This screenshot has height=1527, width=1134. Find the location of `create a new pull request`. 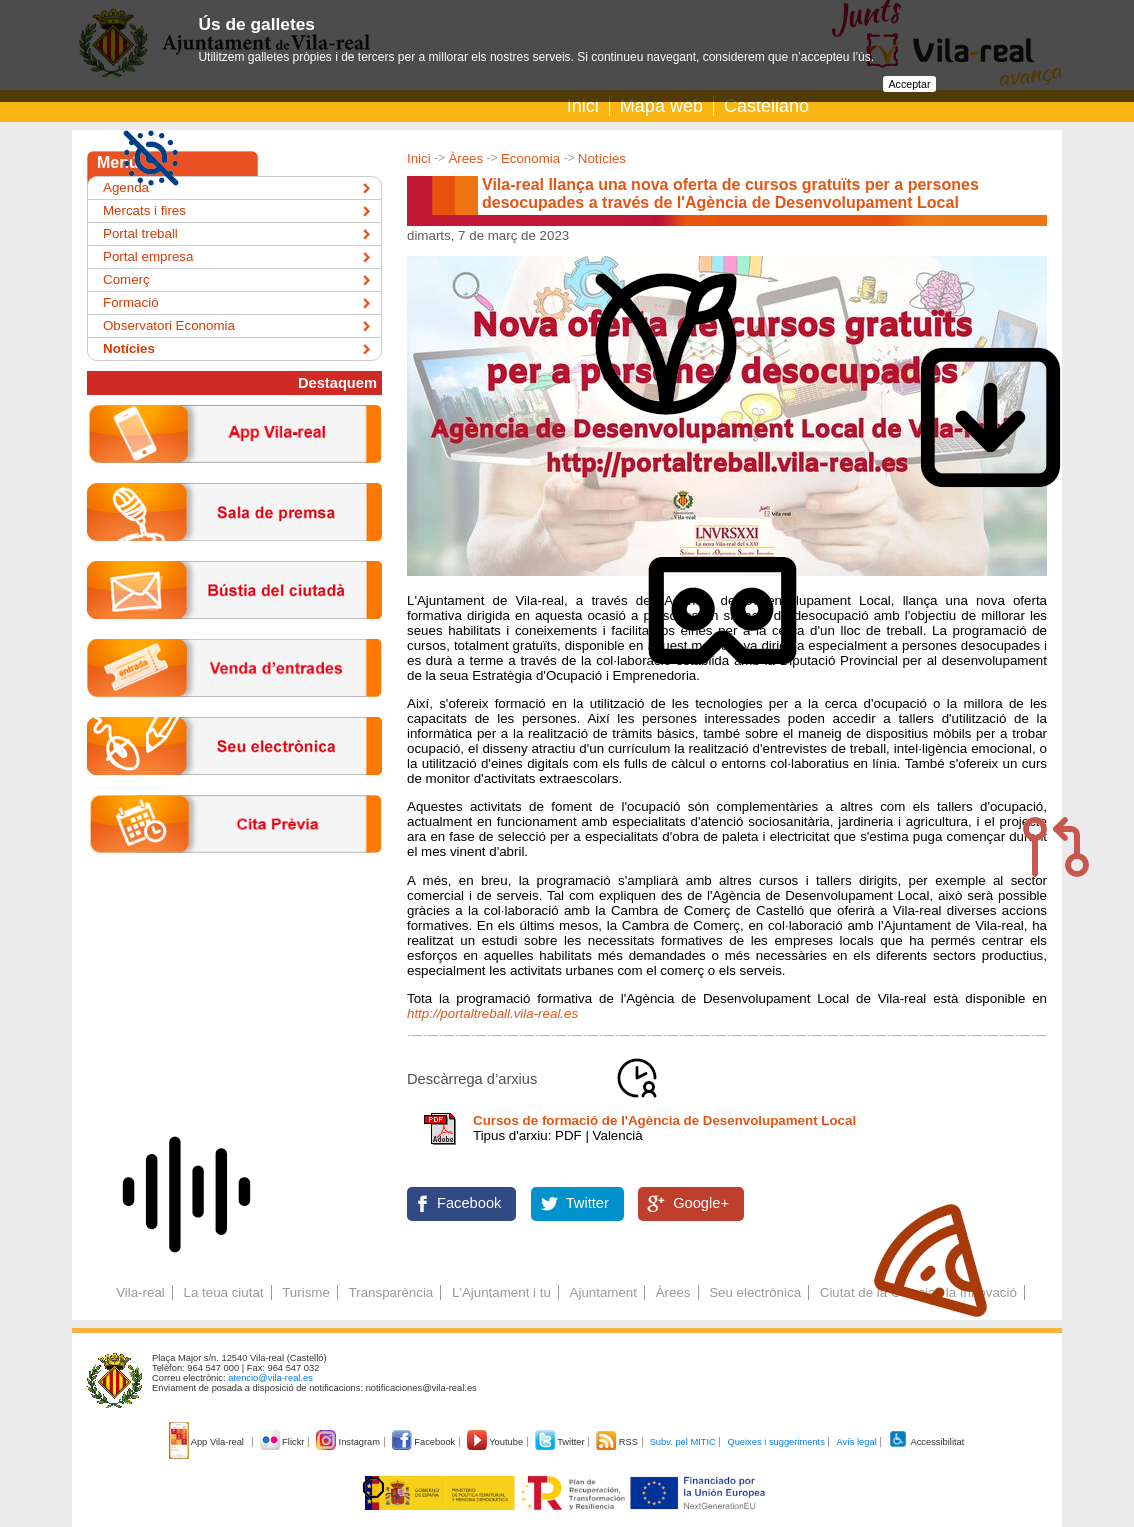

create a new pull request is located at coordinates (1056, 847).